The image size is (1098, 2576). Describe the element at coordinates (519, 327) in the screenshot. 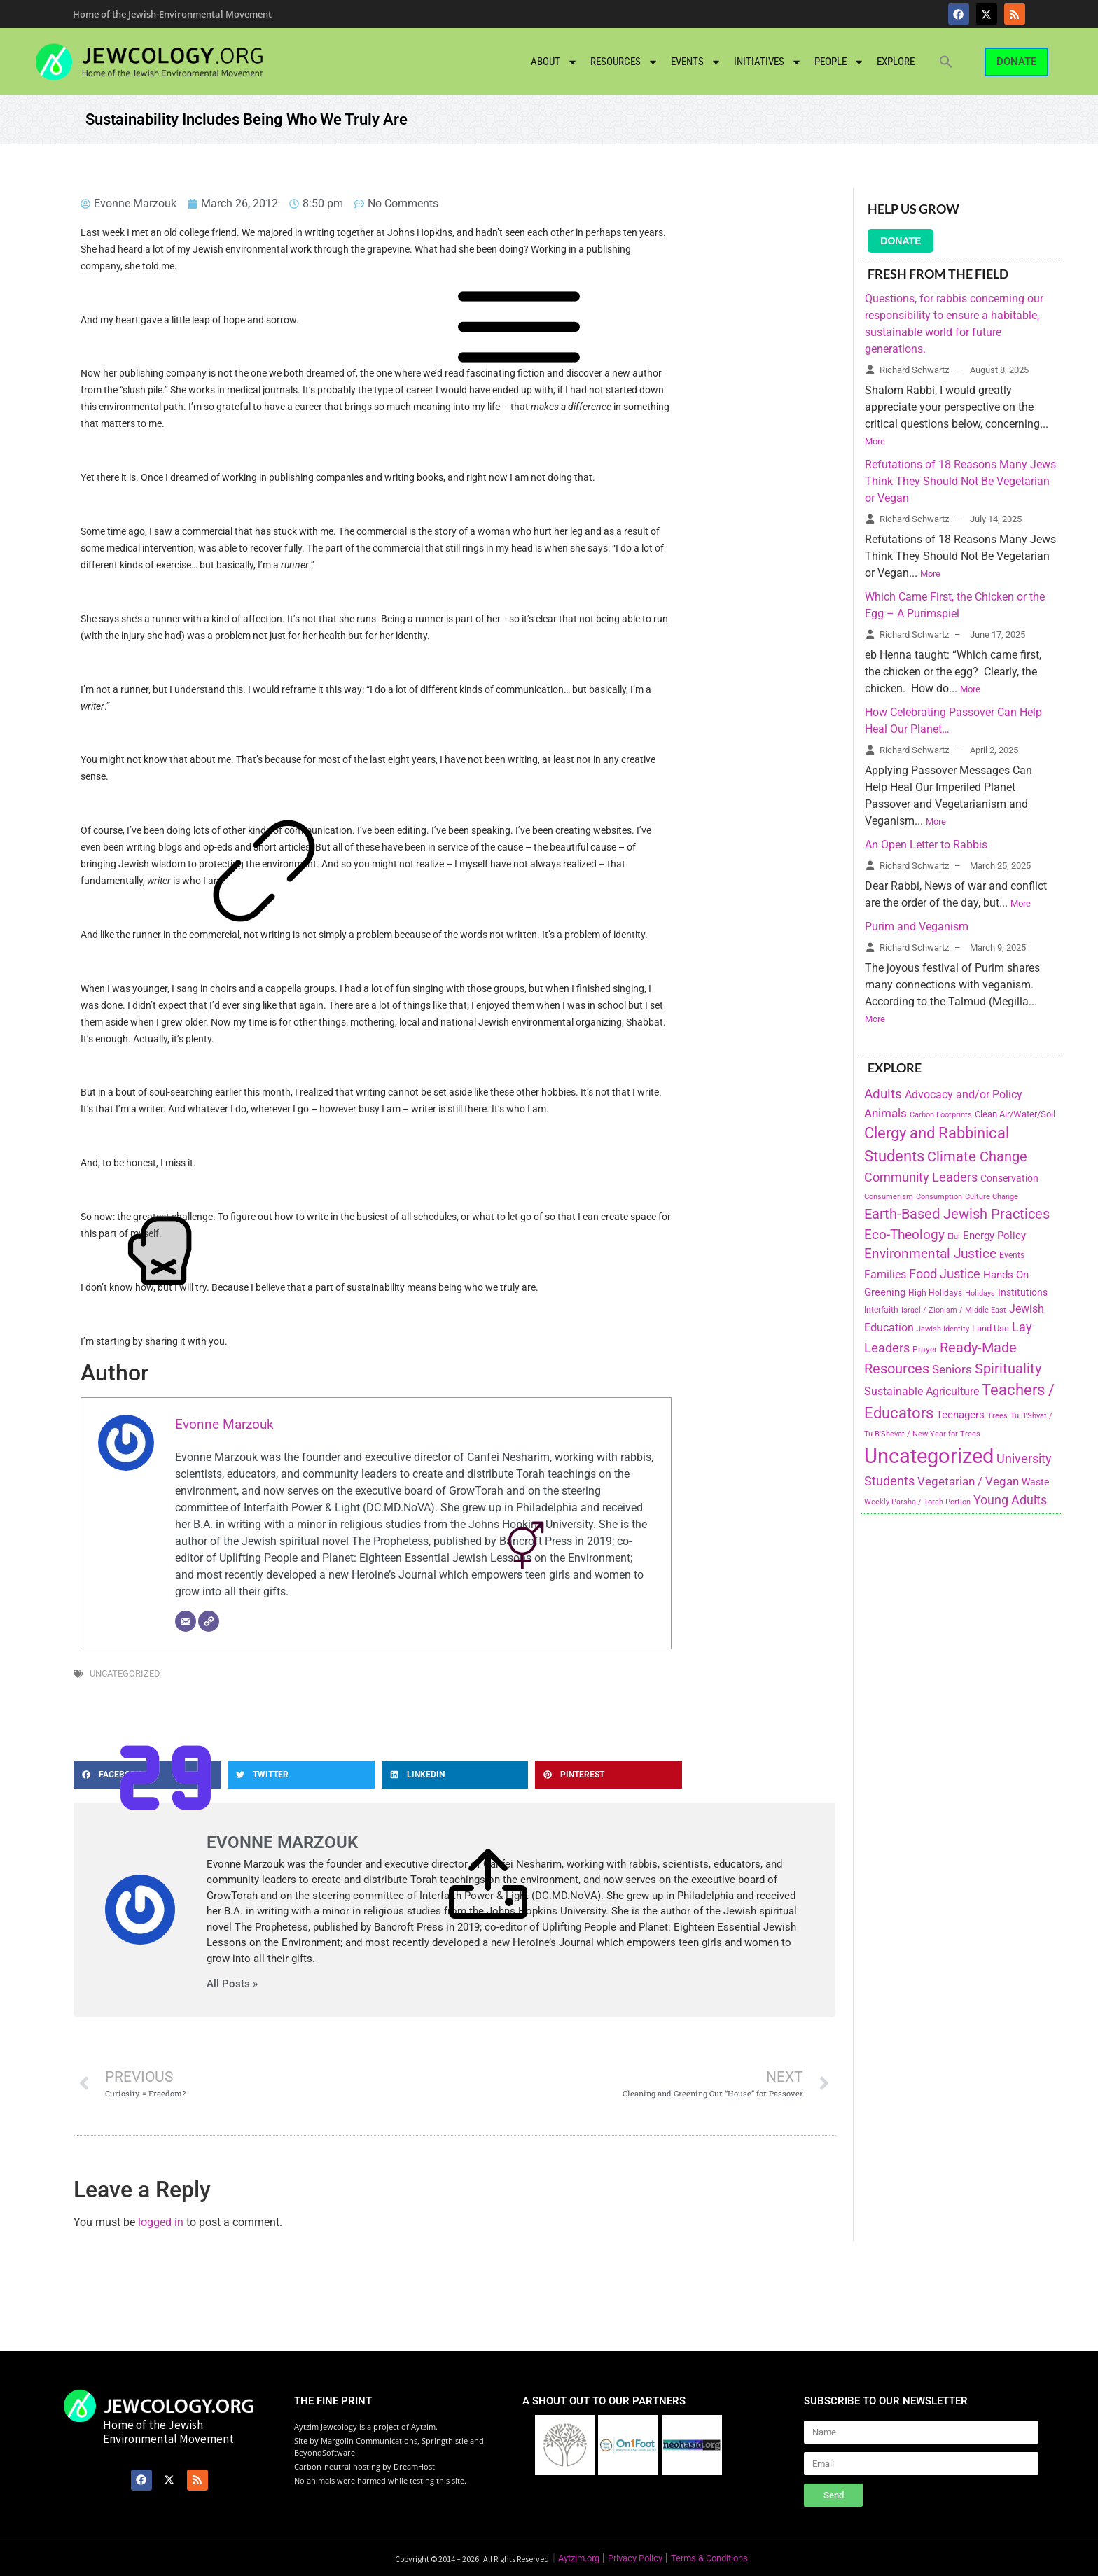

I see `open navigation menu` at that location.